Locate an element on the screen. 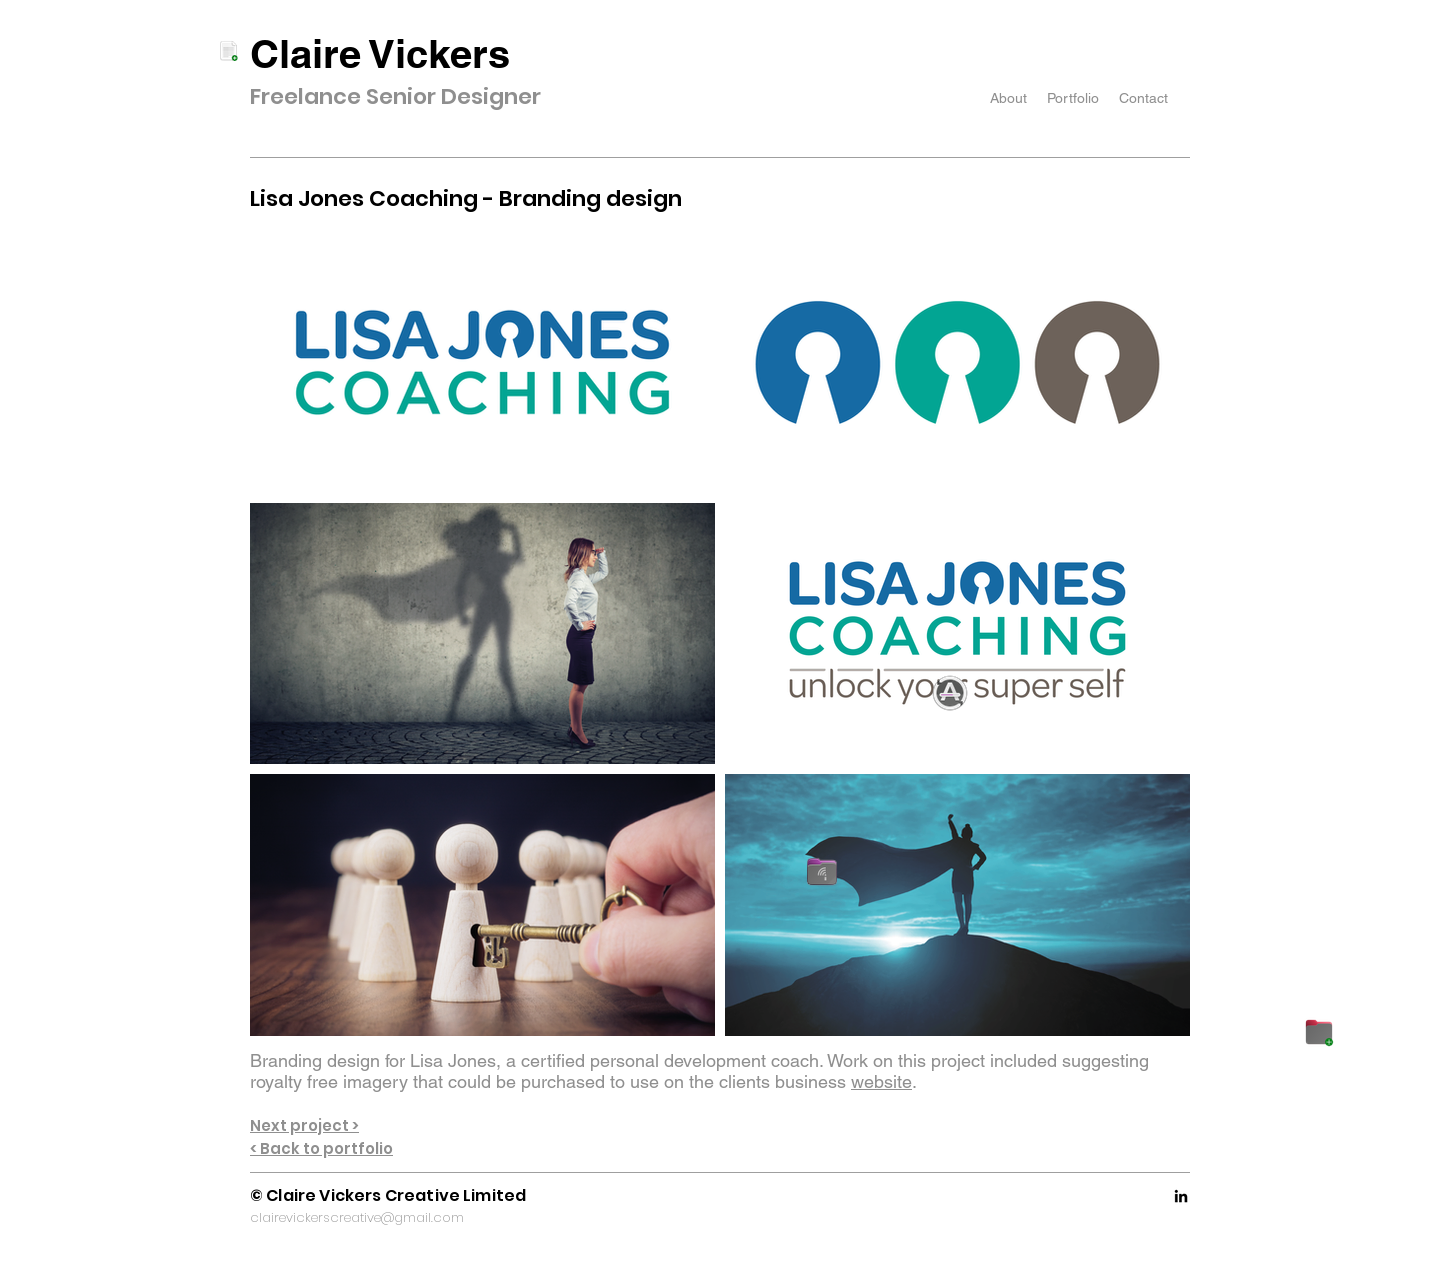  create a new folder is located at coordinates (1319, 1032).